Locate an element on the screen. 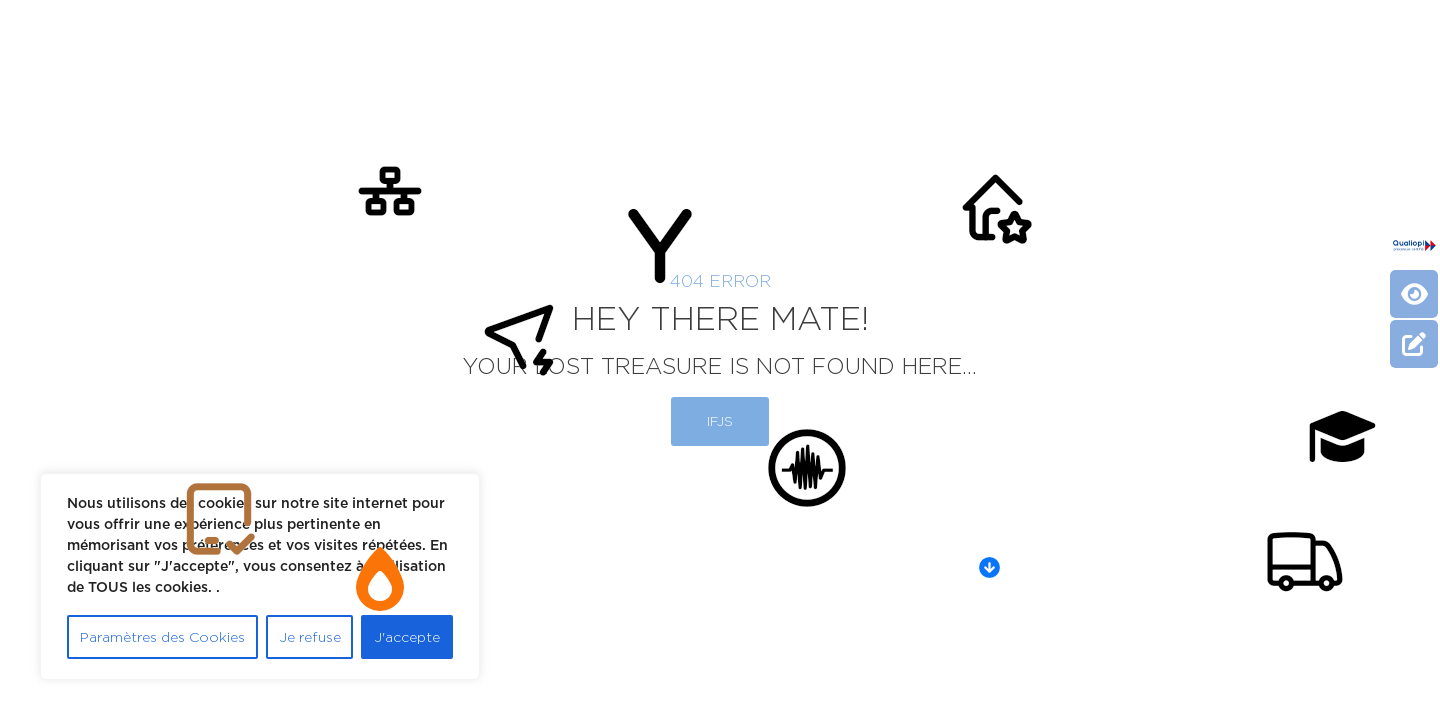 The height and width of the screenshot is (720, 1440). access education or learning resources is located at coordinates (1342, 436).